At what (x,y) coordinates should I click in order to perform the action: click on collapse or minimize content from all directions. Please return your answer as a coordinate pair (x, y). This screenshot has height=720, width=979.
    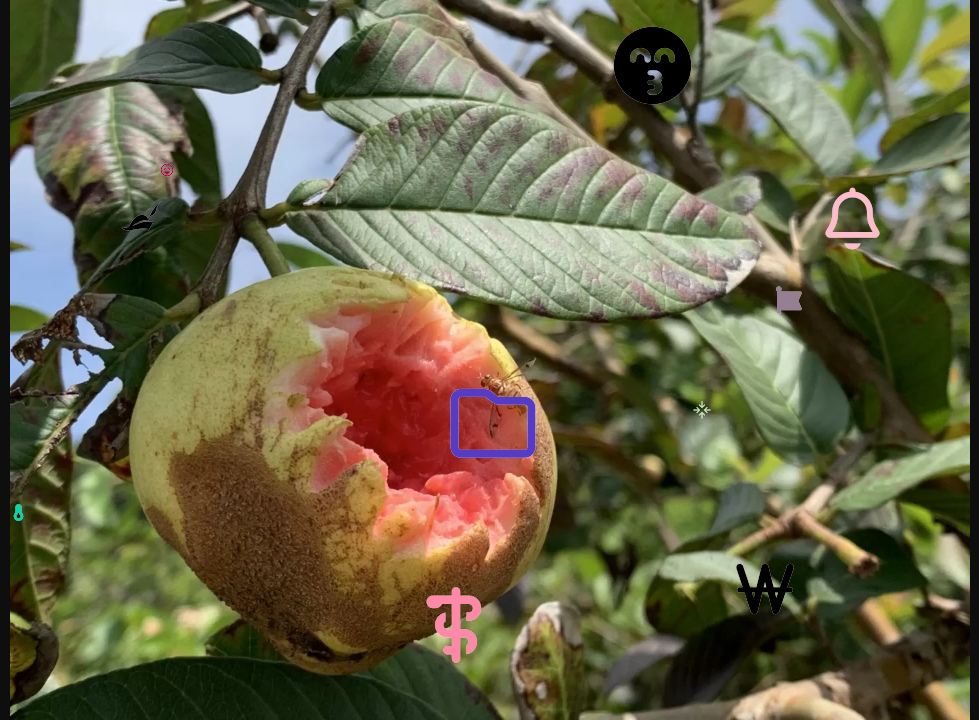
    Looking at the image, I should click on (702, 410).